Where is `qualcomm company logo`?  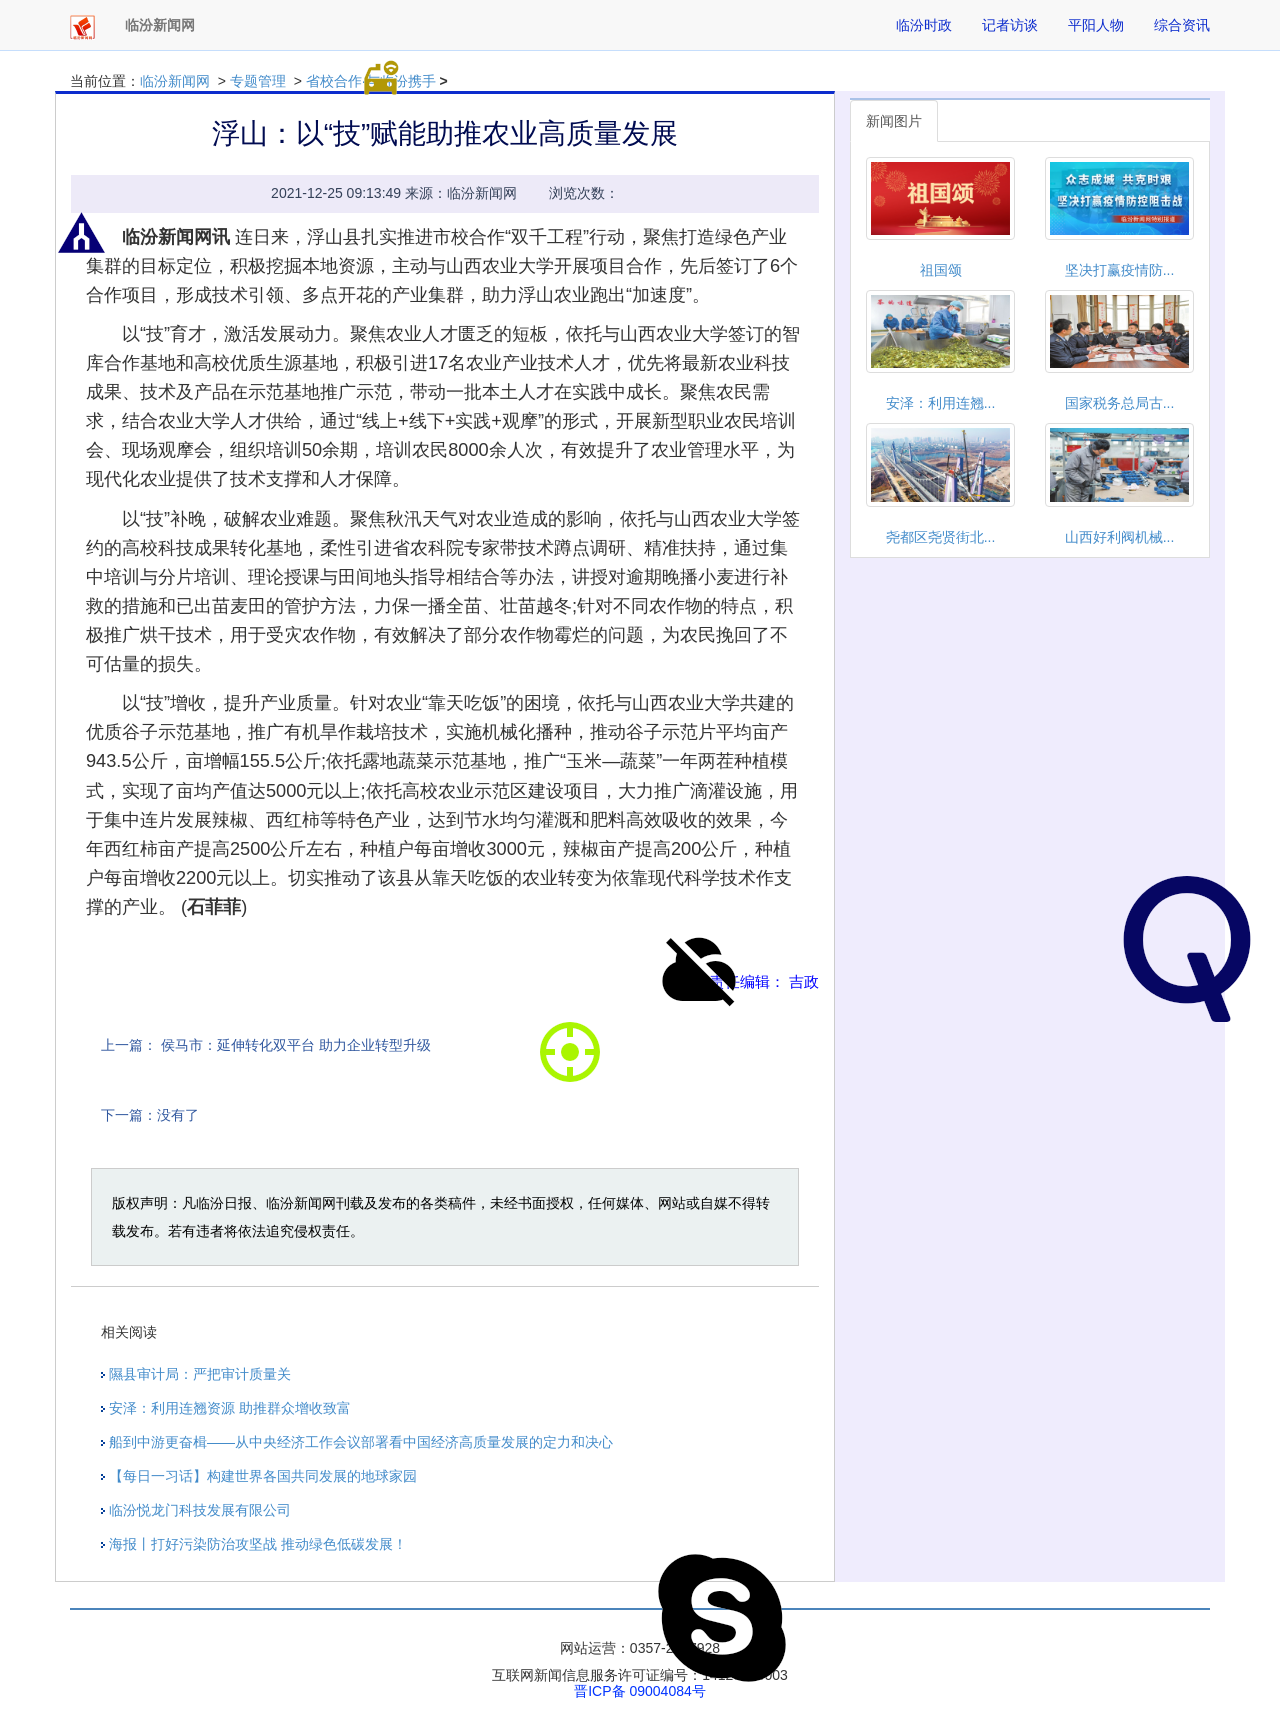
qualcomm company logo is located at coordinates (1187, 949).